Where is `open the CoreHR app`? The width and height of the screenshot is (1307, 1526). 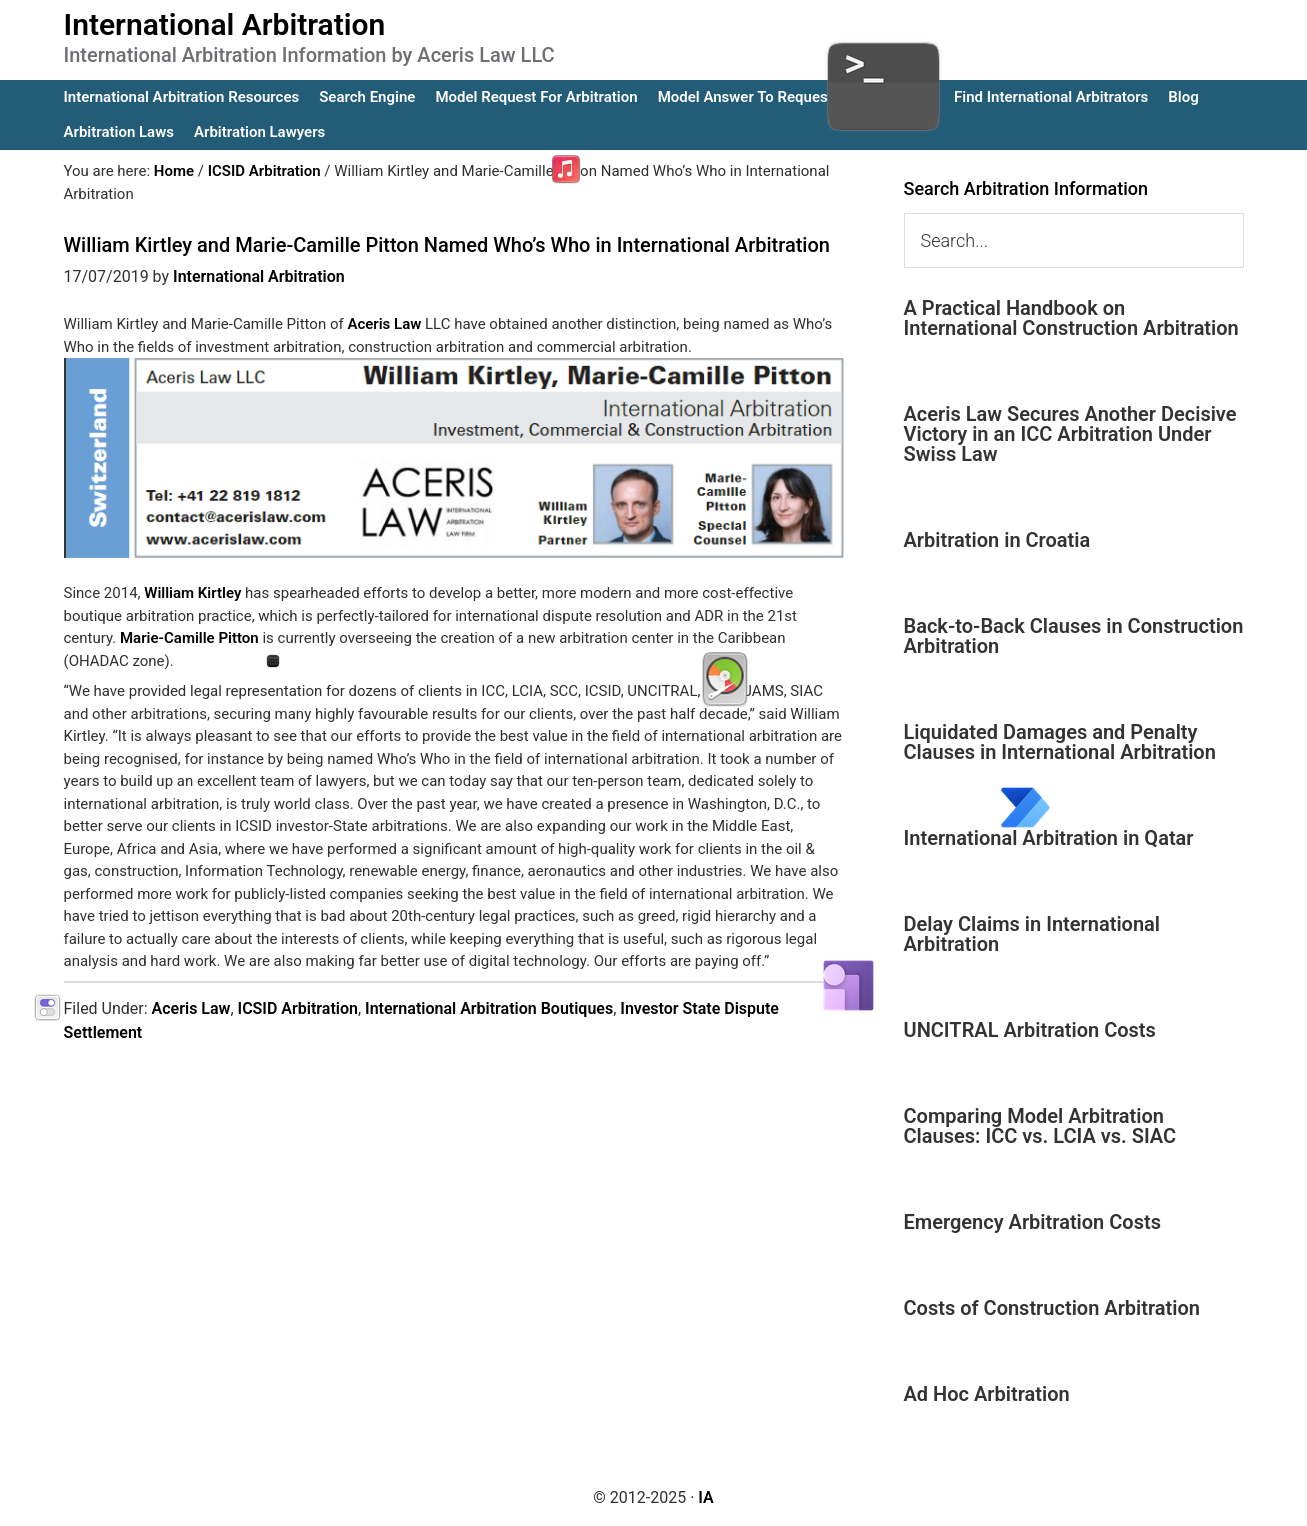
open the CoreHR app is located at coordinates (848, 985).